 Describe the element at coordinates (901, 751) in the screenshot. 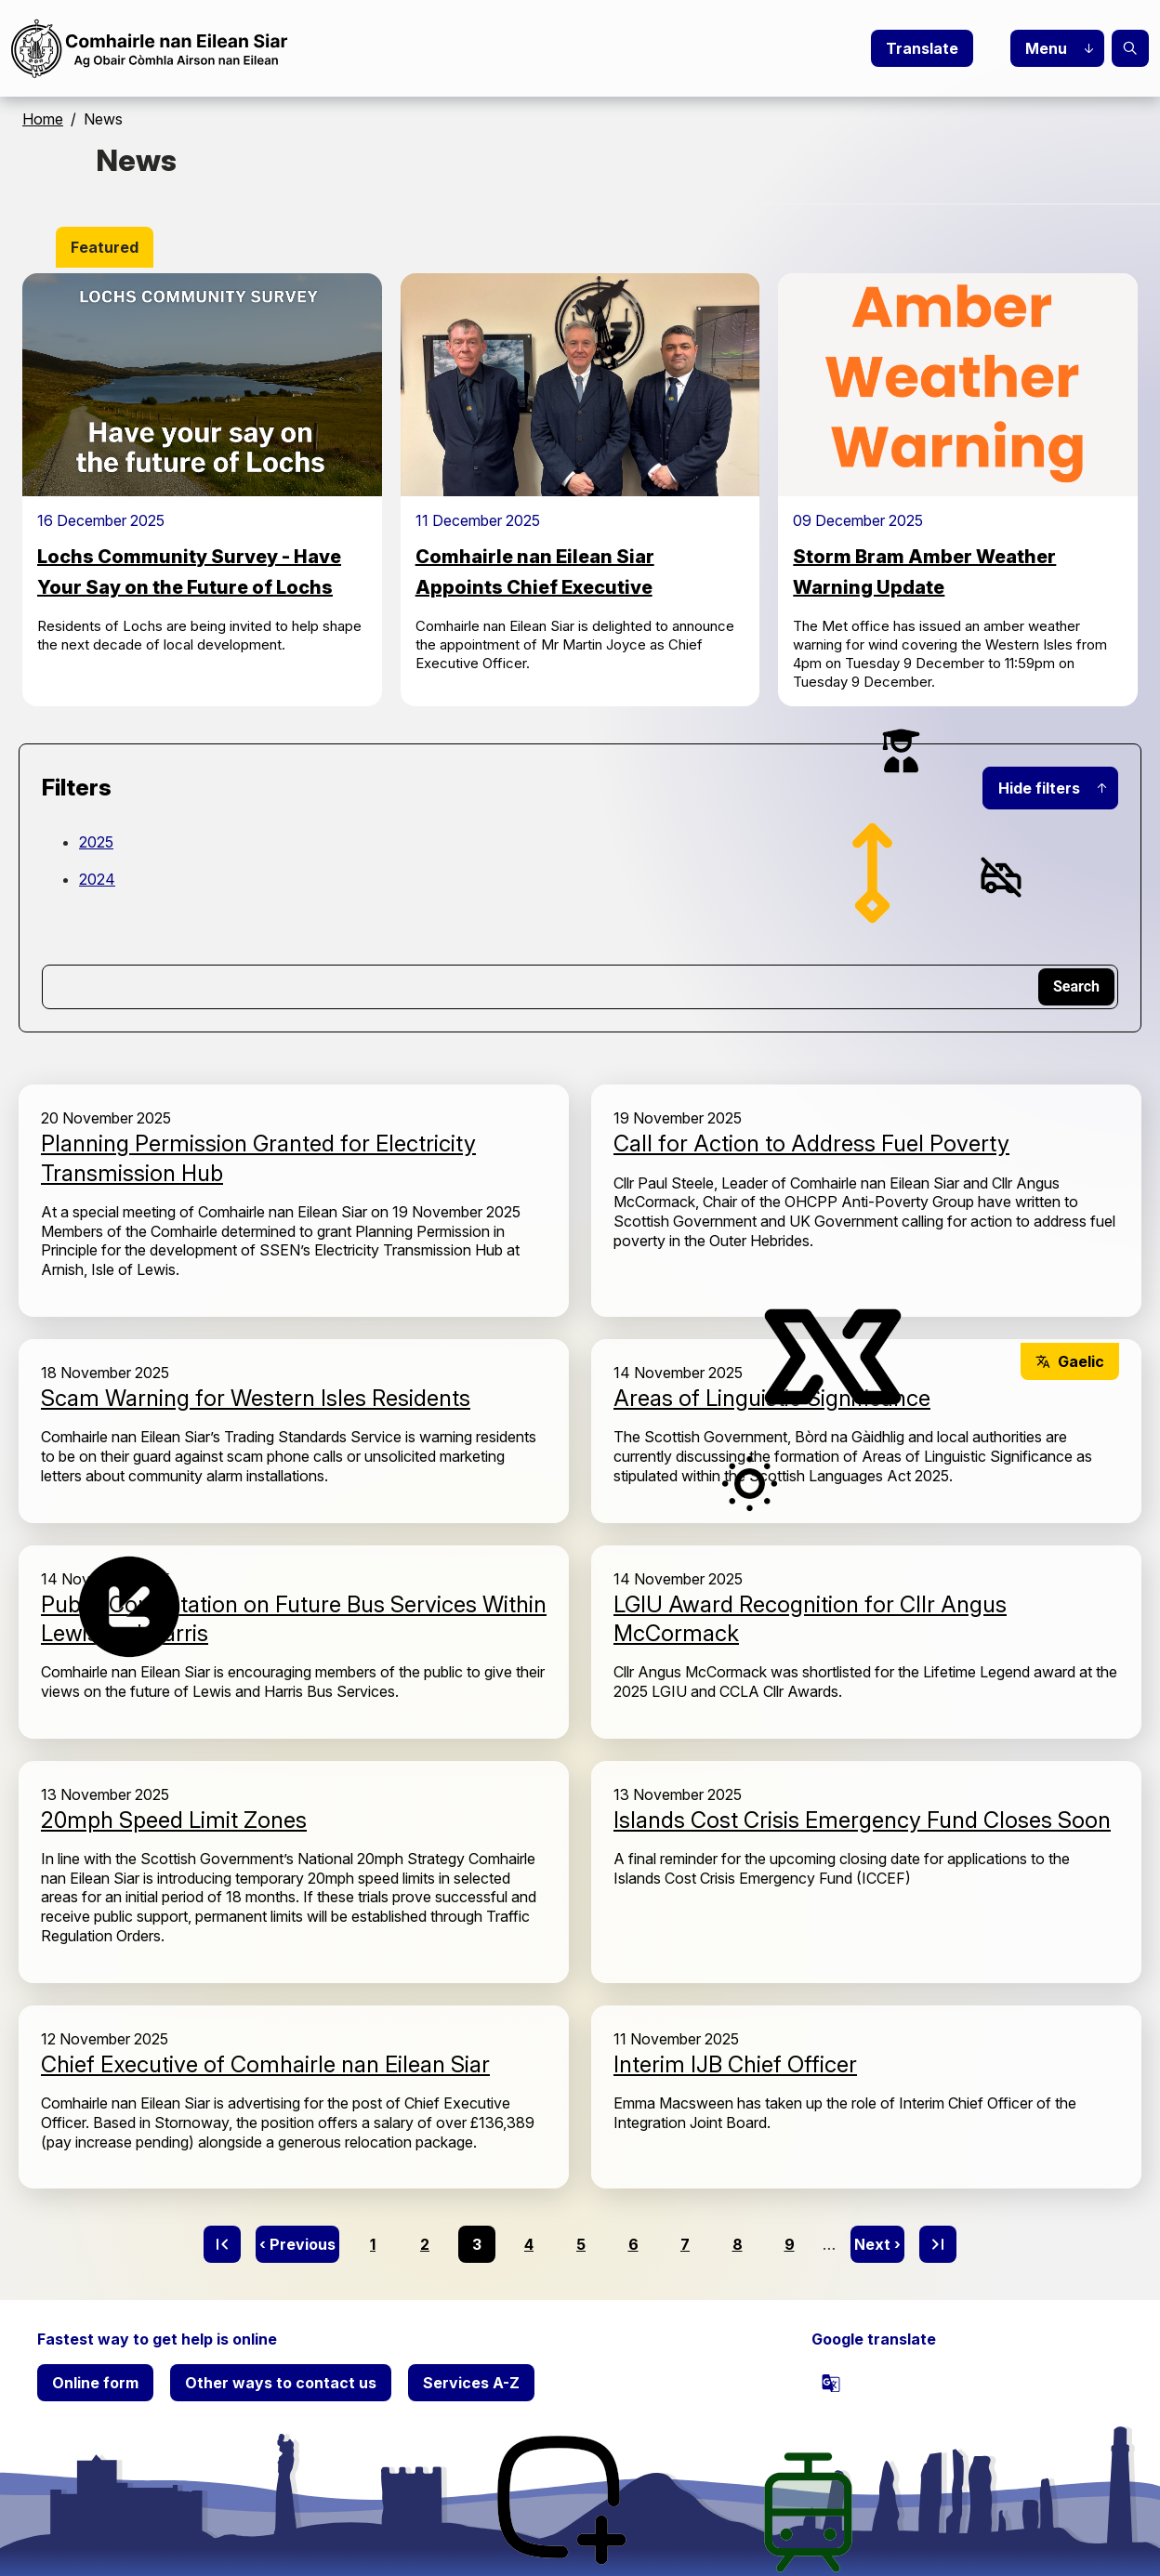

I see `view student or graduate profile` at that location.